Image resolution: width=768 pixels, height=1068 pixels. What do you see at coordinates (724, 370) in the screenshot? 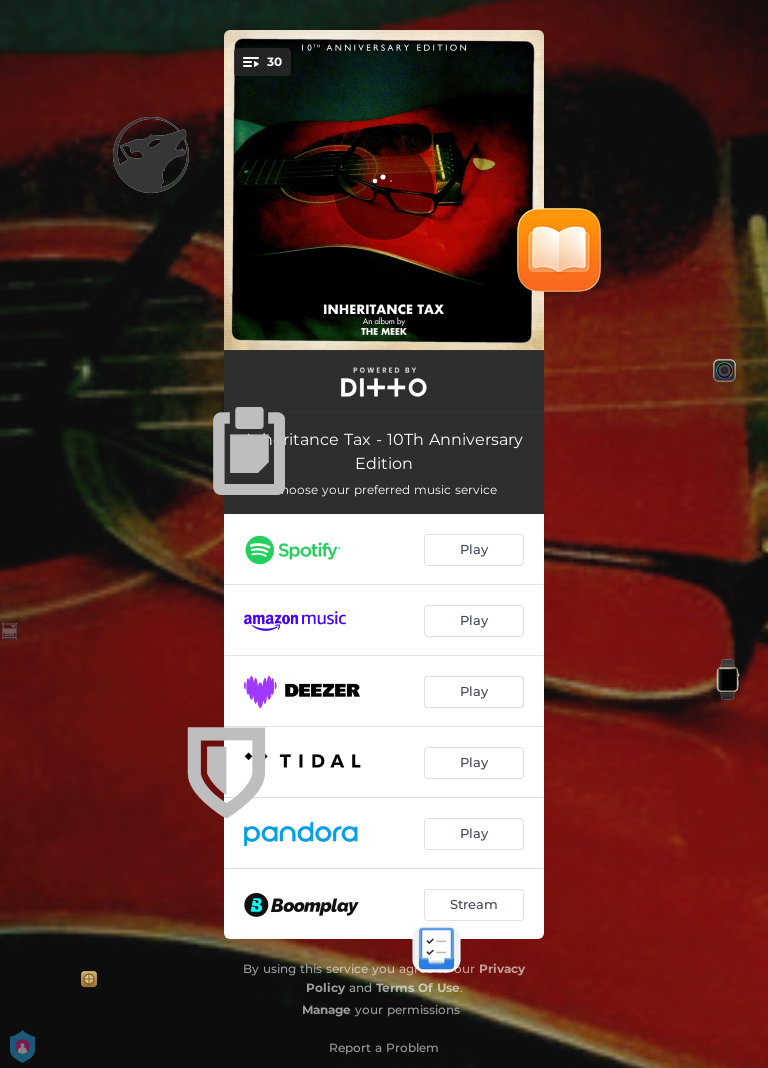
I see `open DaVinci Resolve color grading panels` at bounding box center [724, 370].